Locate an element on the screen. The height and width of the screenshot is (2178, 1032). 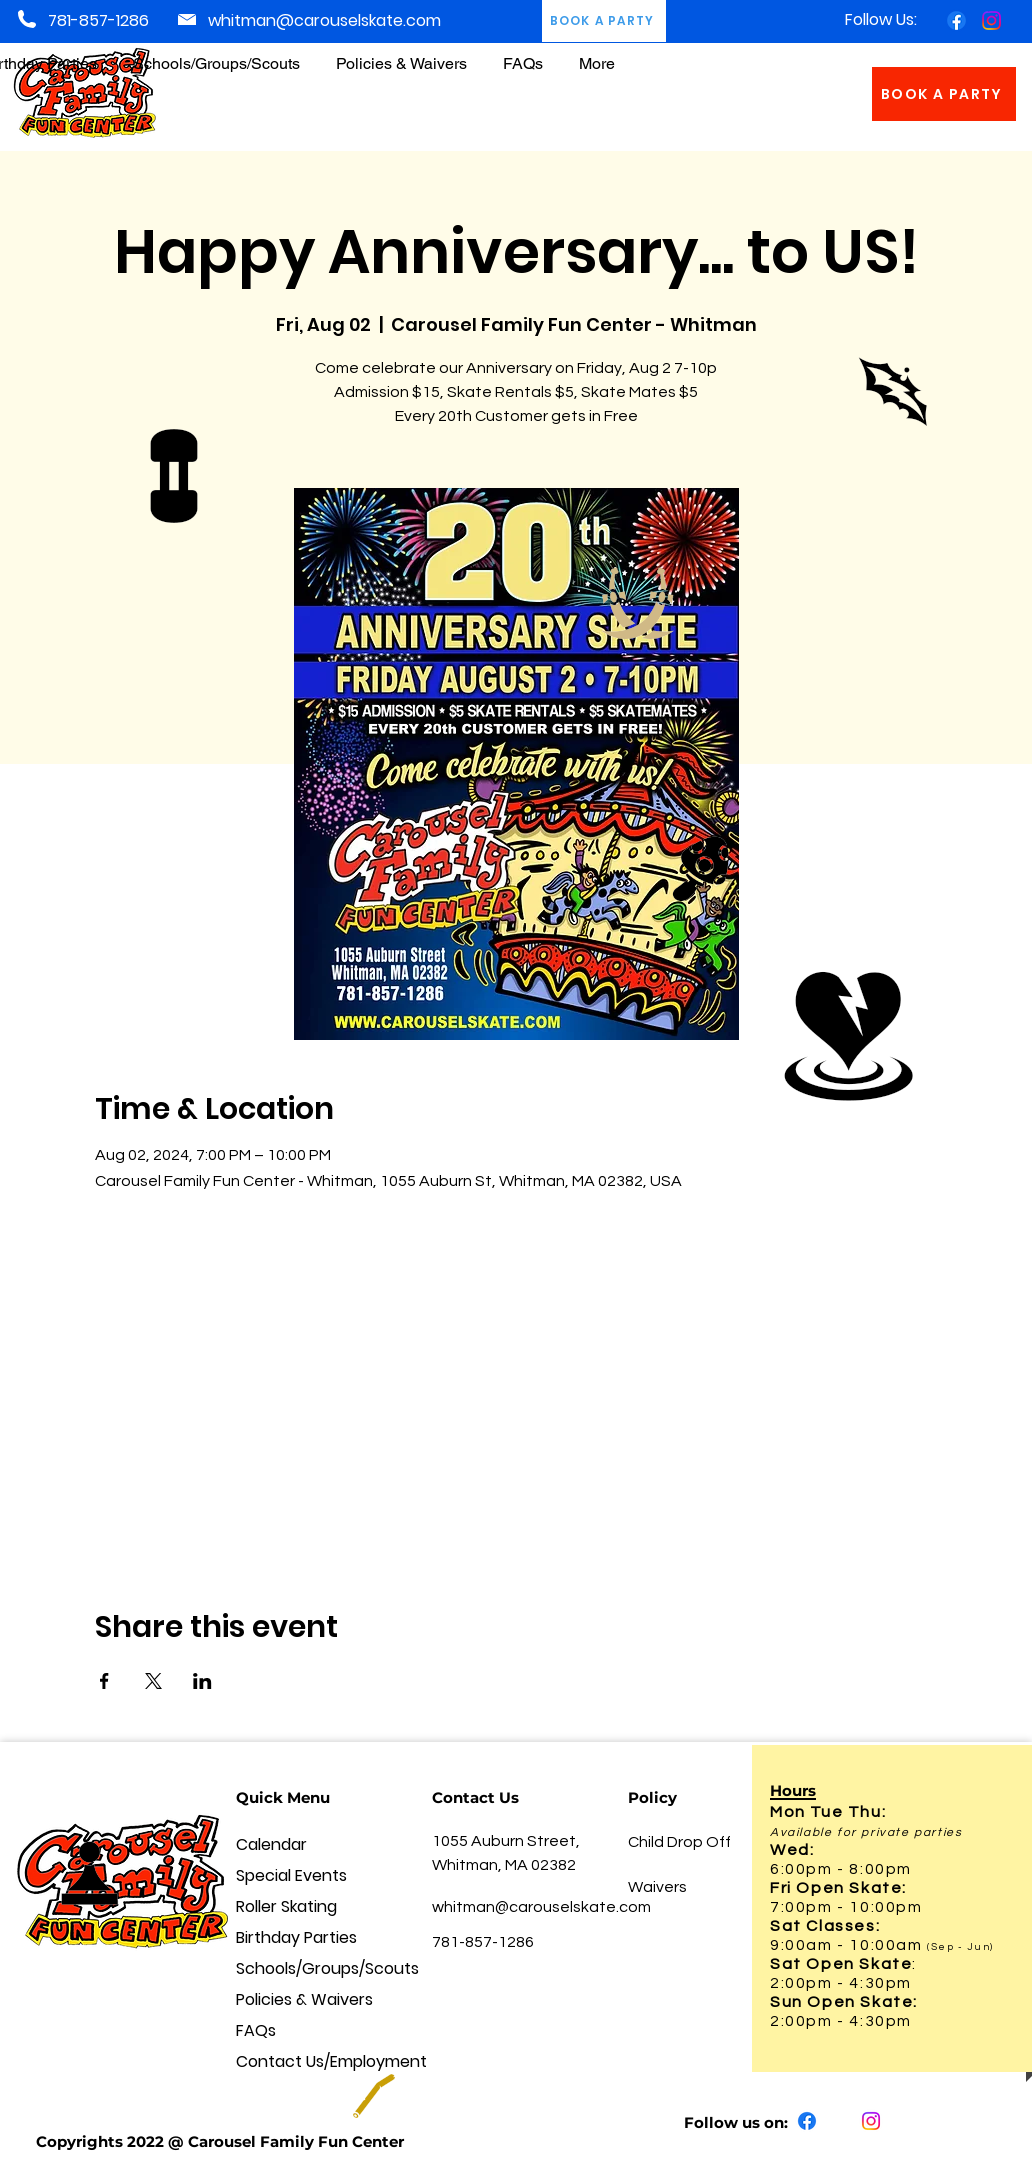
play chess or start a chess game is located at coordinates (89, 1863).